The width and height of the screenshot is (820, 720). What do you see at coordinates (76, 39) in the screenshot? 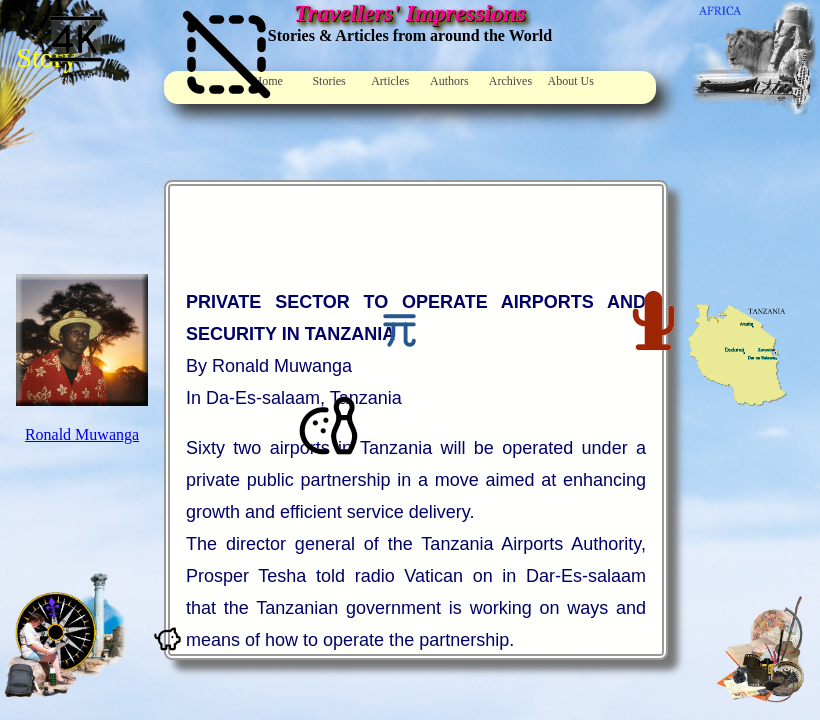
I see `switch to 4K video resolution` at bounding box center [76, 39].